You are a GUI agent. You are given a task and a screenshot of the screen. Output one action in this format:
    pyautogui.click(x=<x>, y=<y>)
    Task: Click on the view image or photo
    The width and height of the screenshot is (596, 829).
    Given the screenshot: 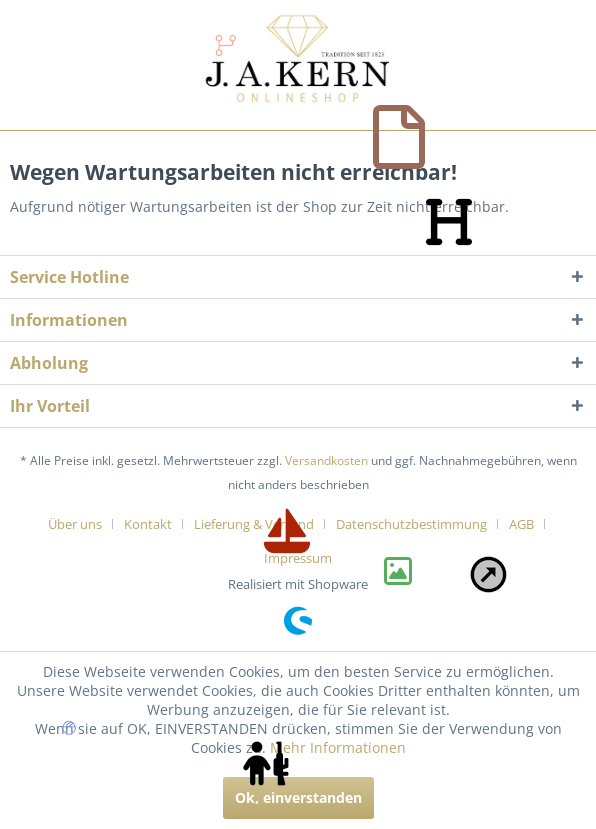 What is the action you would take?
    pyautogui.click(x=398, y=571)
    